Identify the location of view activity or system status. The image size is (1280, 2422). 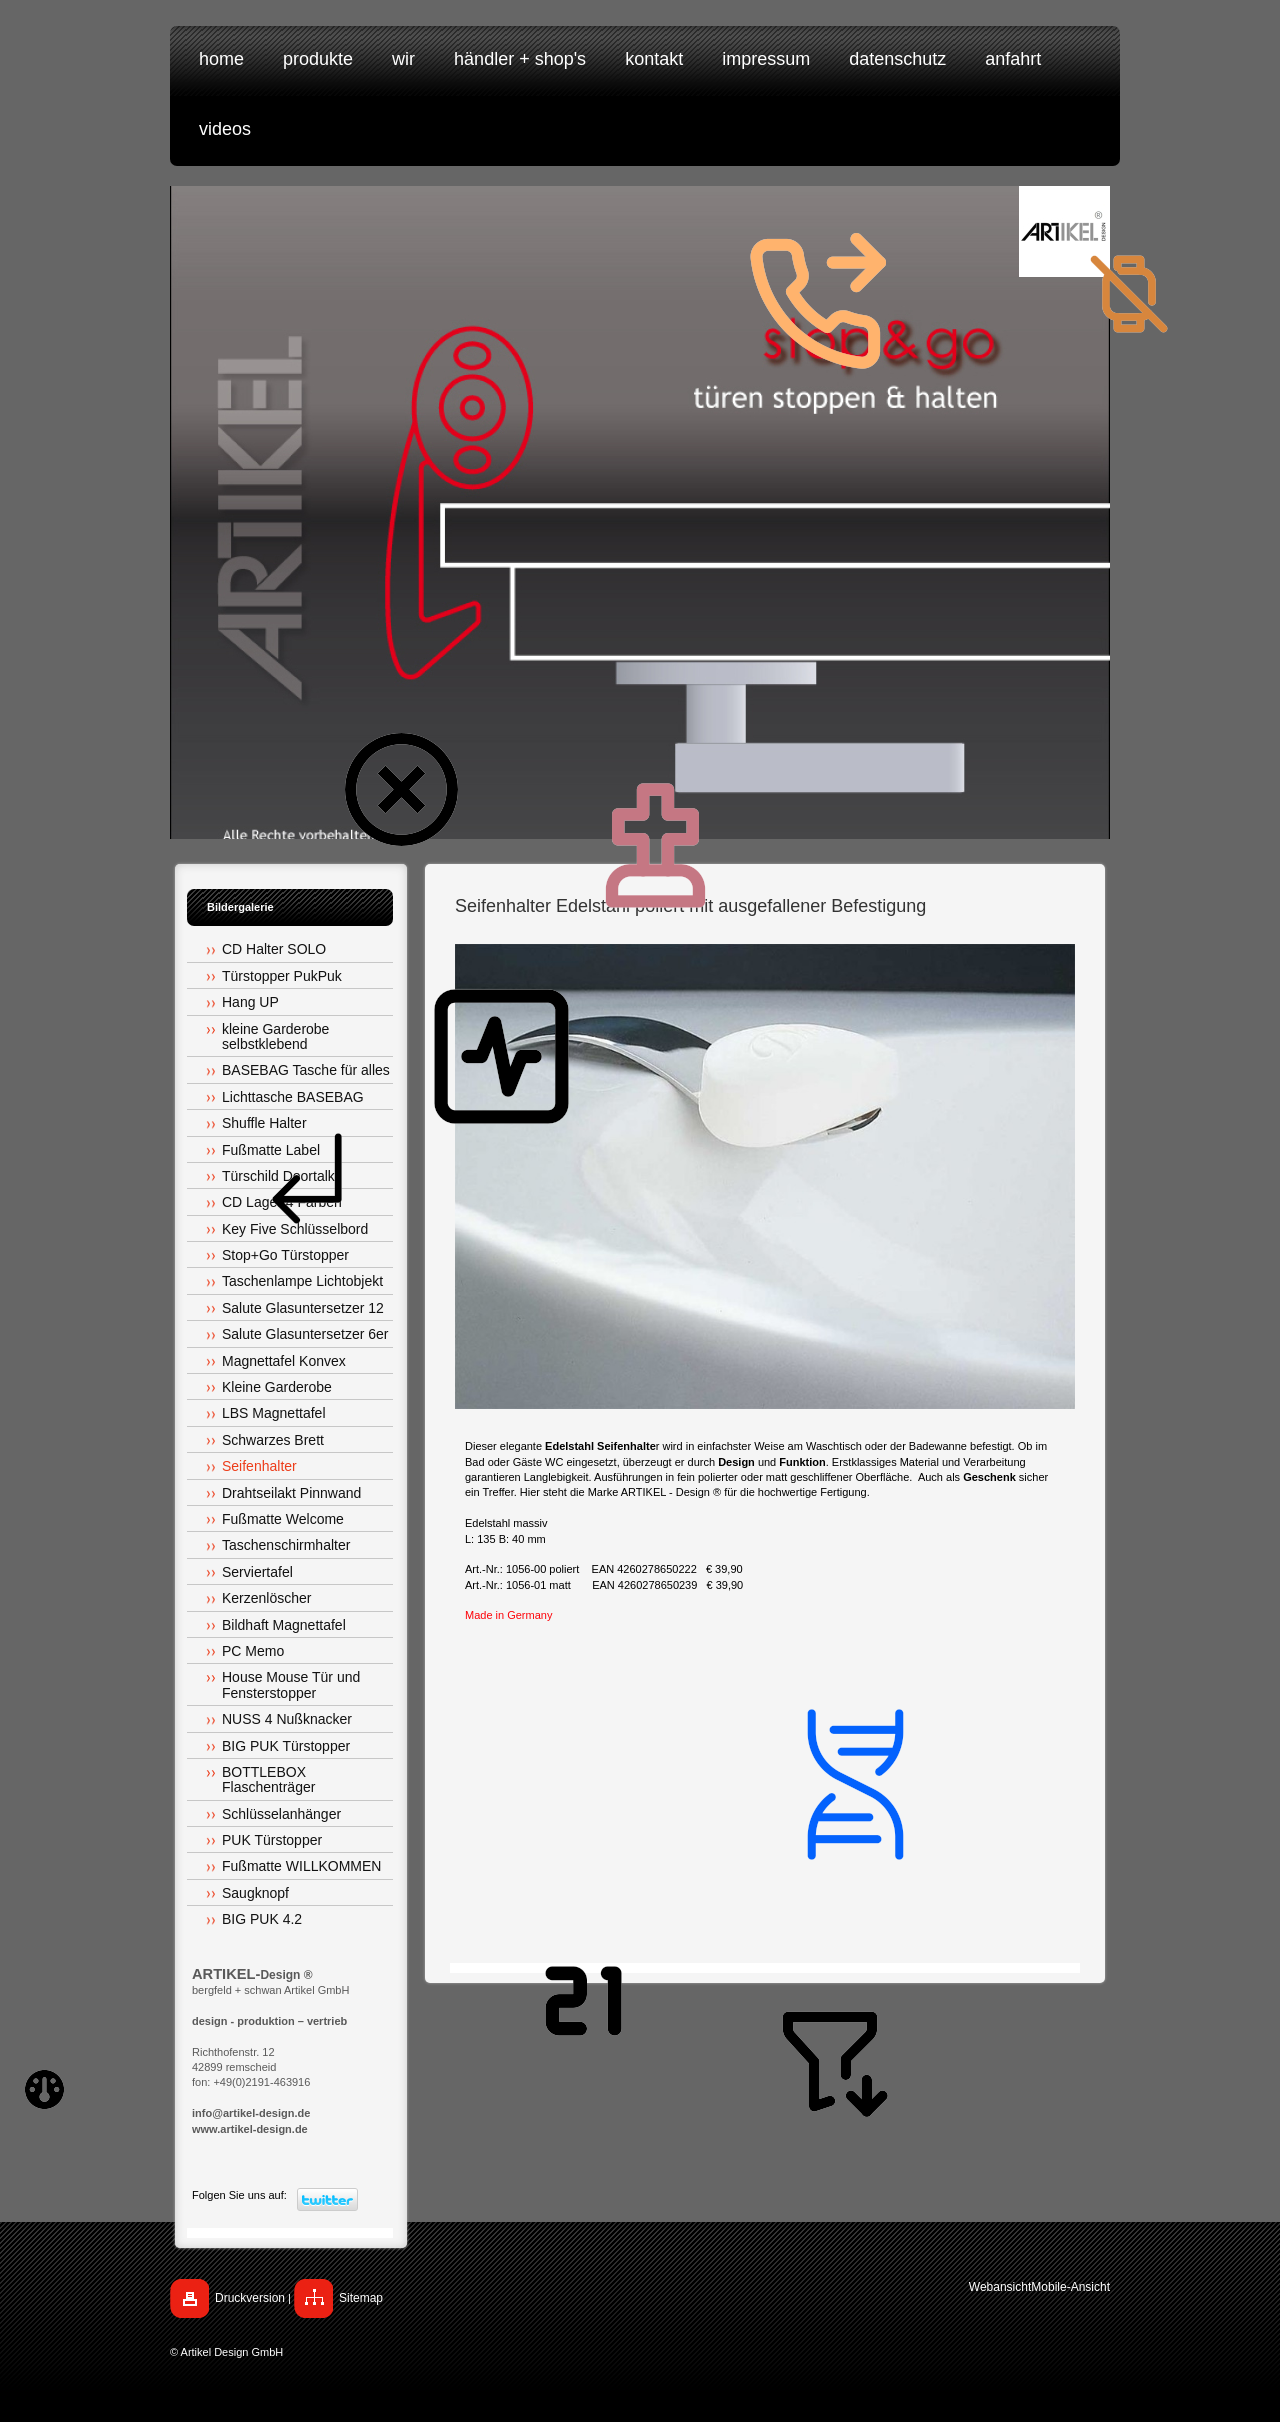
(501, 1056).